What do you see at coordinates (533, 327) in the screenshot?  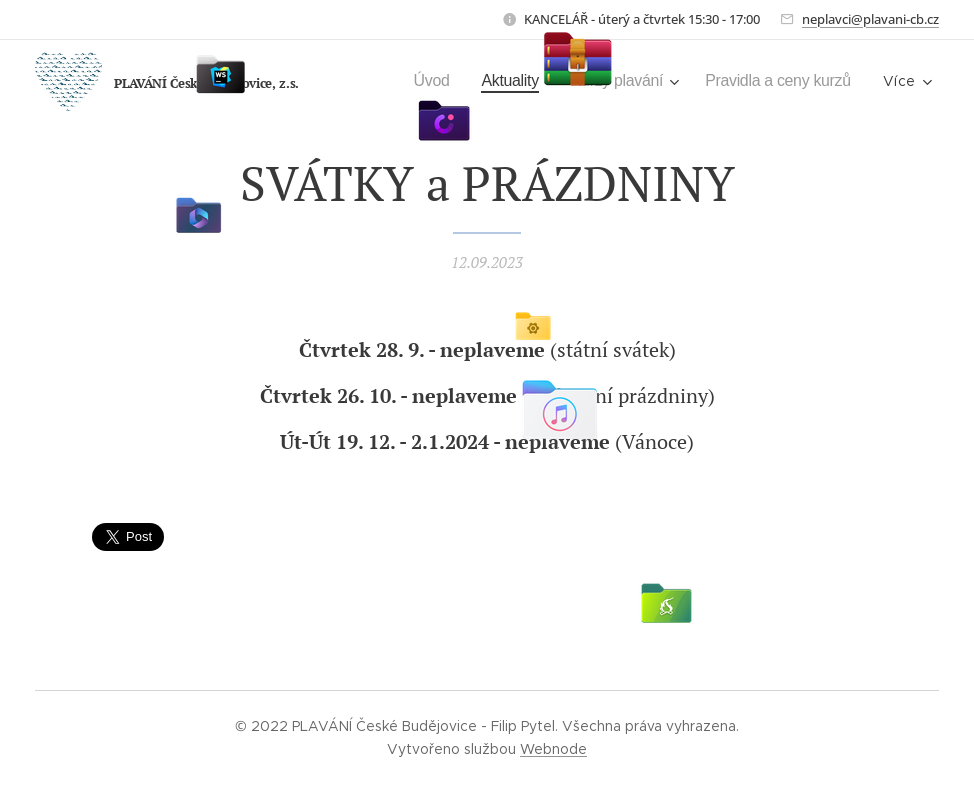 I see `open folder settings or configuration options` at bounding box center [533, 327].